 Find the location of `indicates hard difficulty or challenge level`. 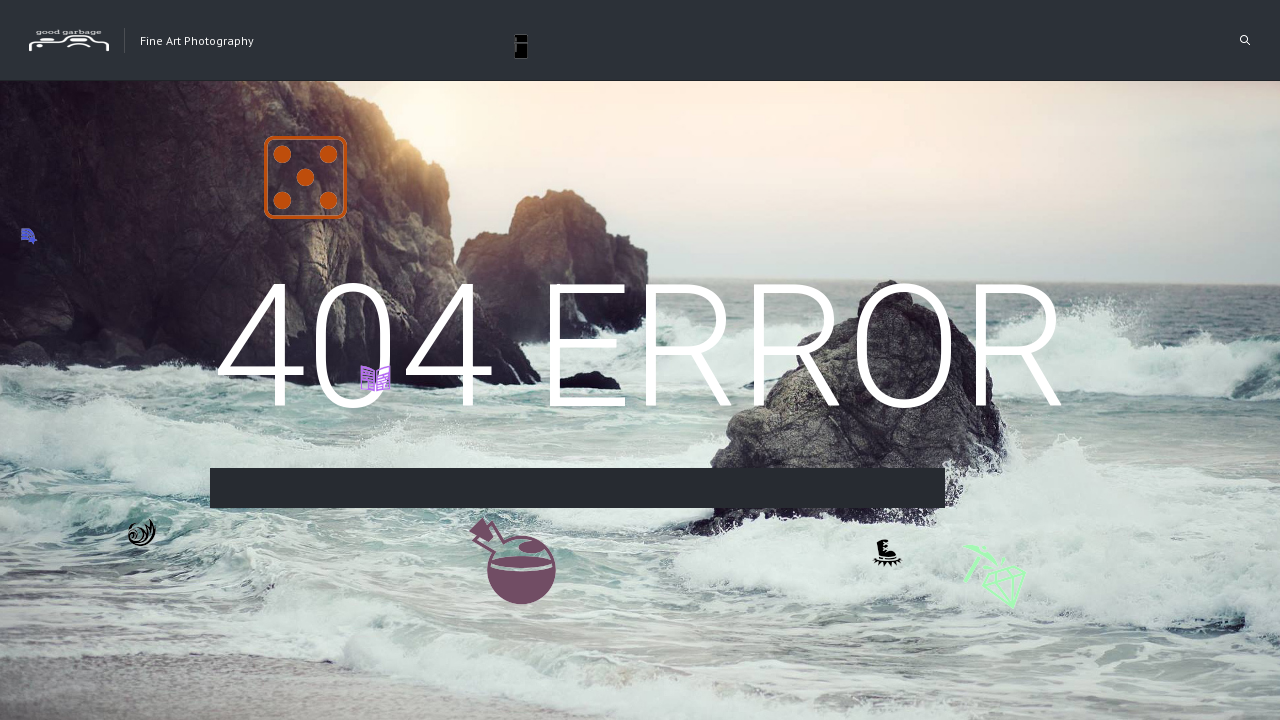

indicates hard difficulty or challenge level is located at coordinates (994, 577).